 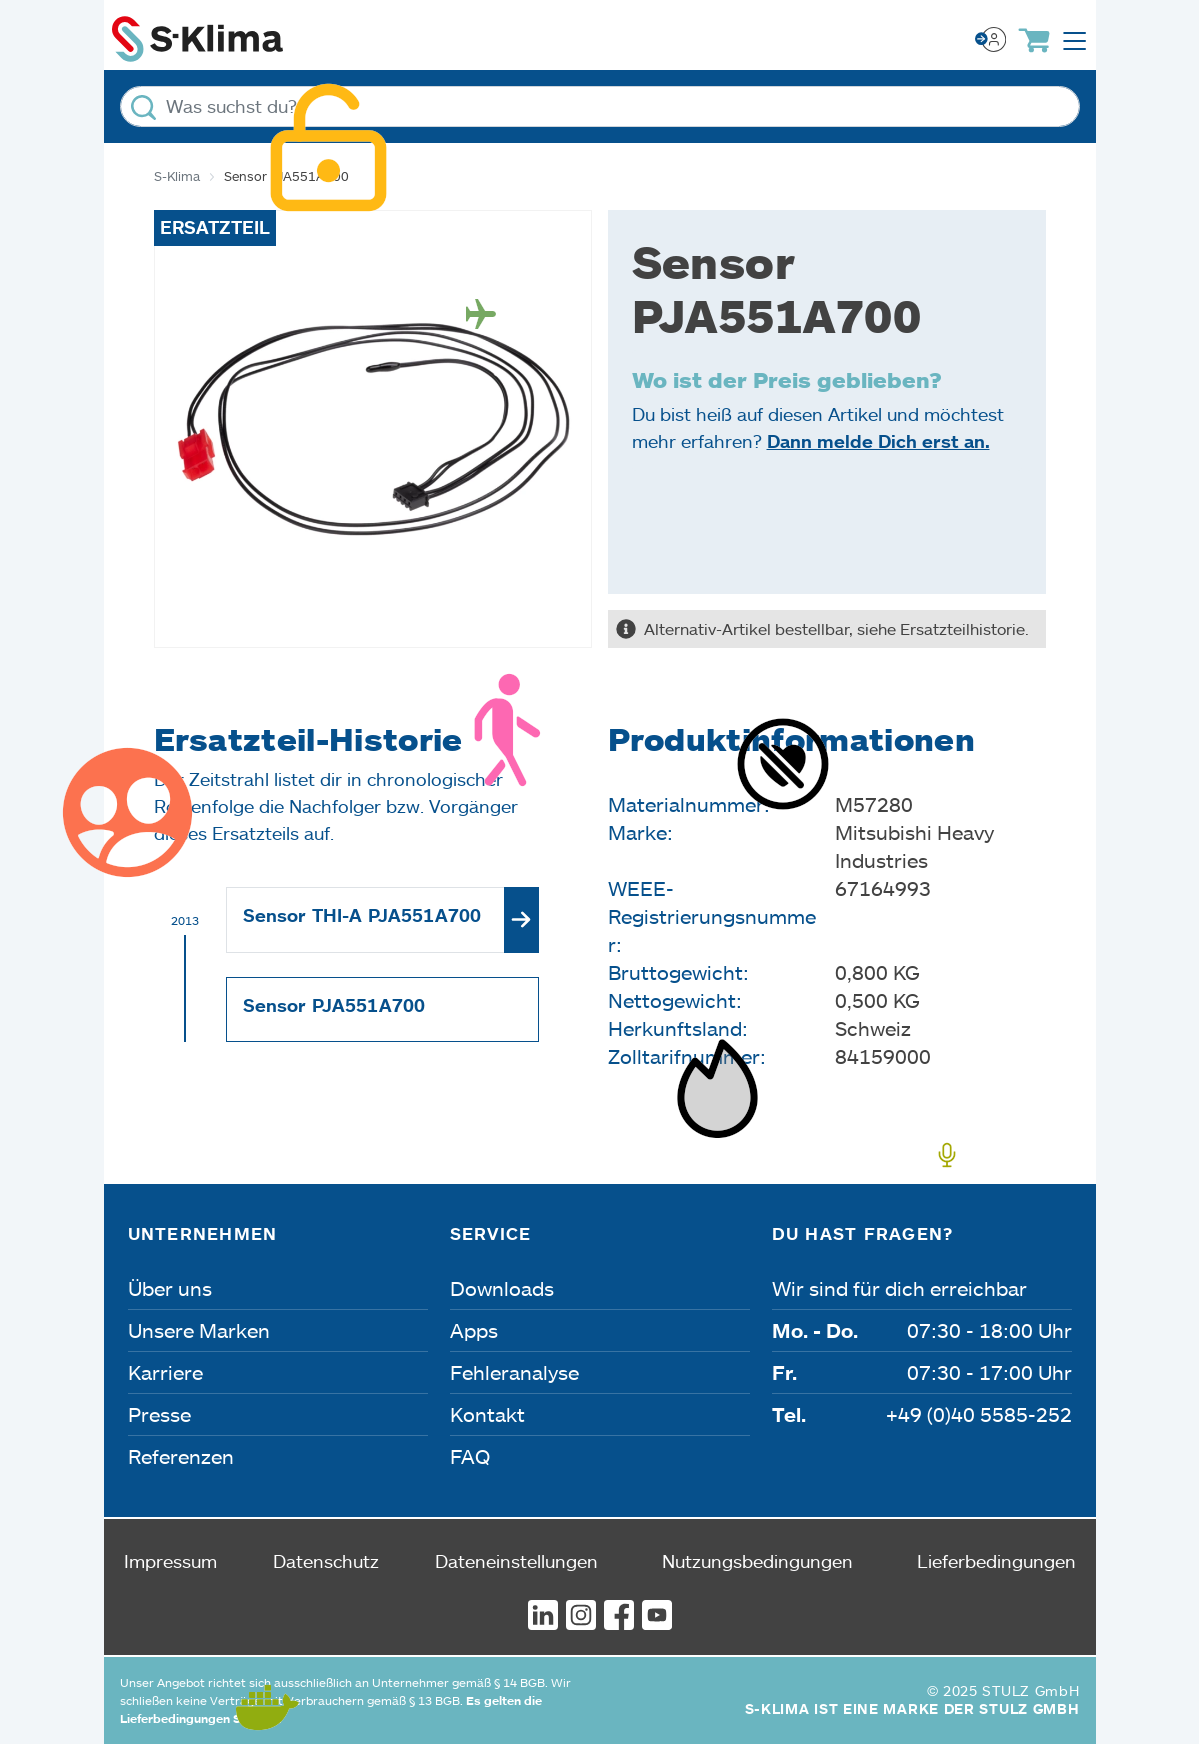 What do you see at coordinates (947, 1155) in the screenshot?
I see `tap to start voice input` at bounding box center [947, 1155].